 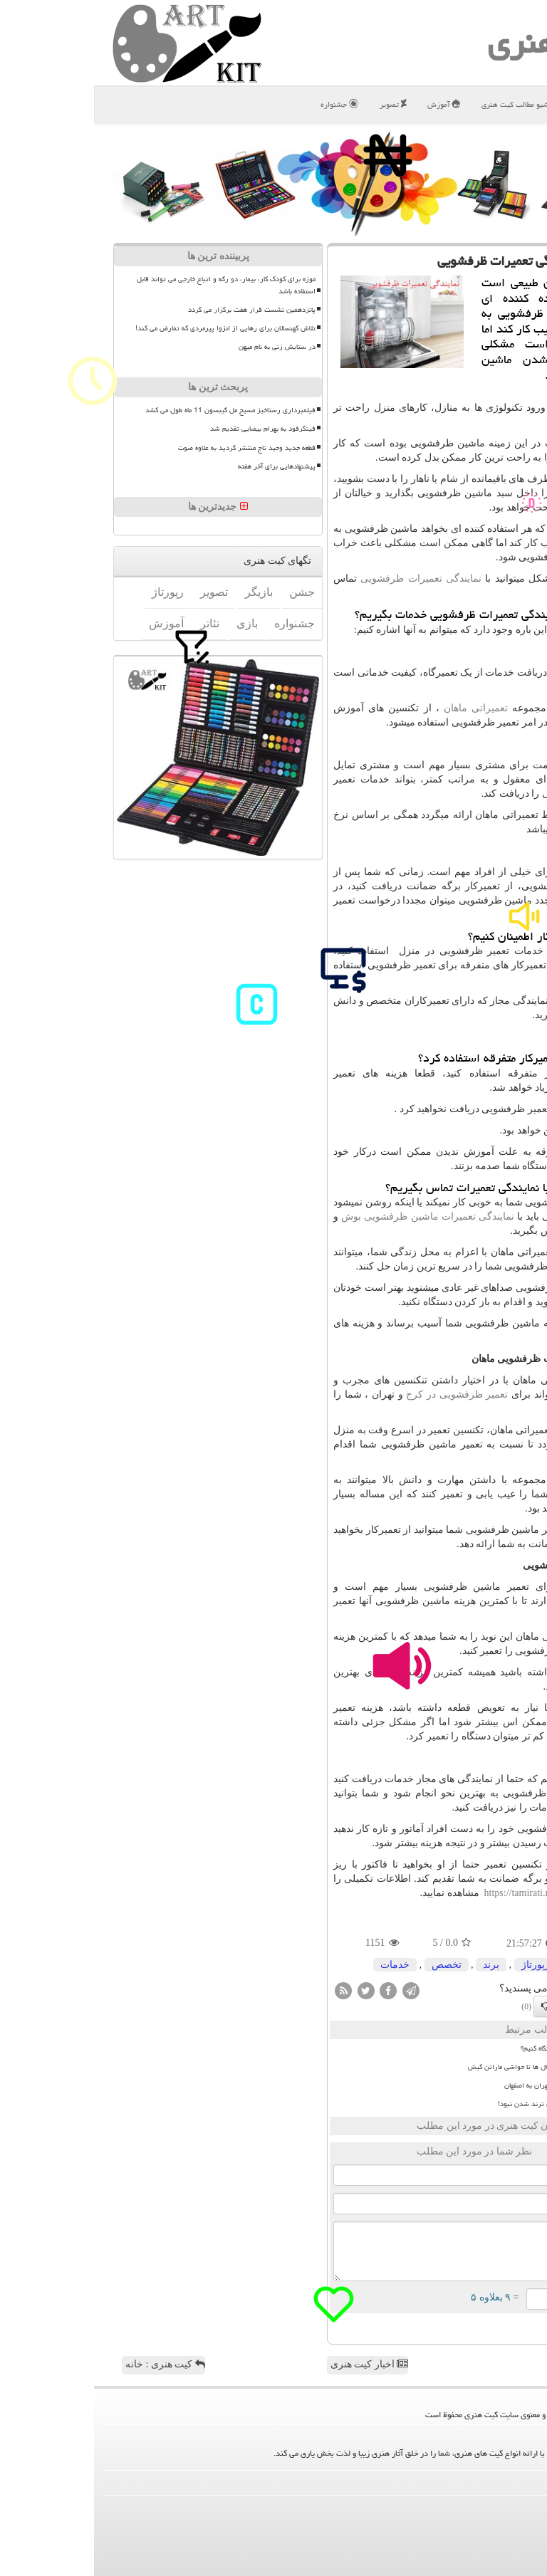 What do you see at coordinates (523, 916) in the screenshot?
I see `increase or maximize volume` at bounding box center [523, 916].